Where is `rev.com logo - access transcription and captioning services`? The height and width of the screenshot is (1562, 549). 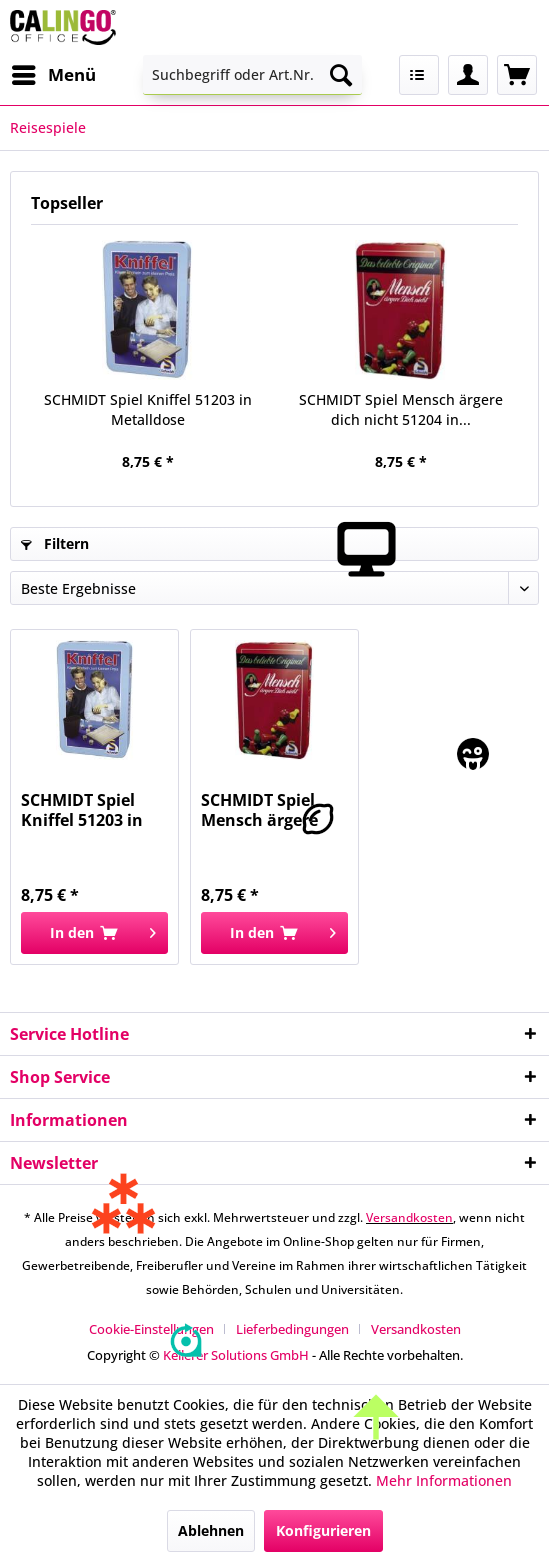 rev.com logo - access transcription and captioning services is located at coordinates (186, 1340).